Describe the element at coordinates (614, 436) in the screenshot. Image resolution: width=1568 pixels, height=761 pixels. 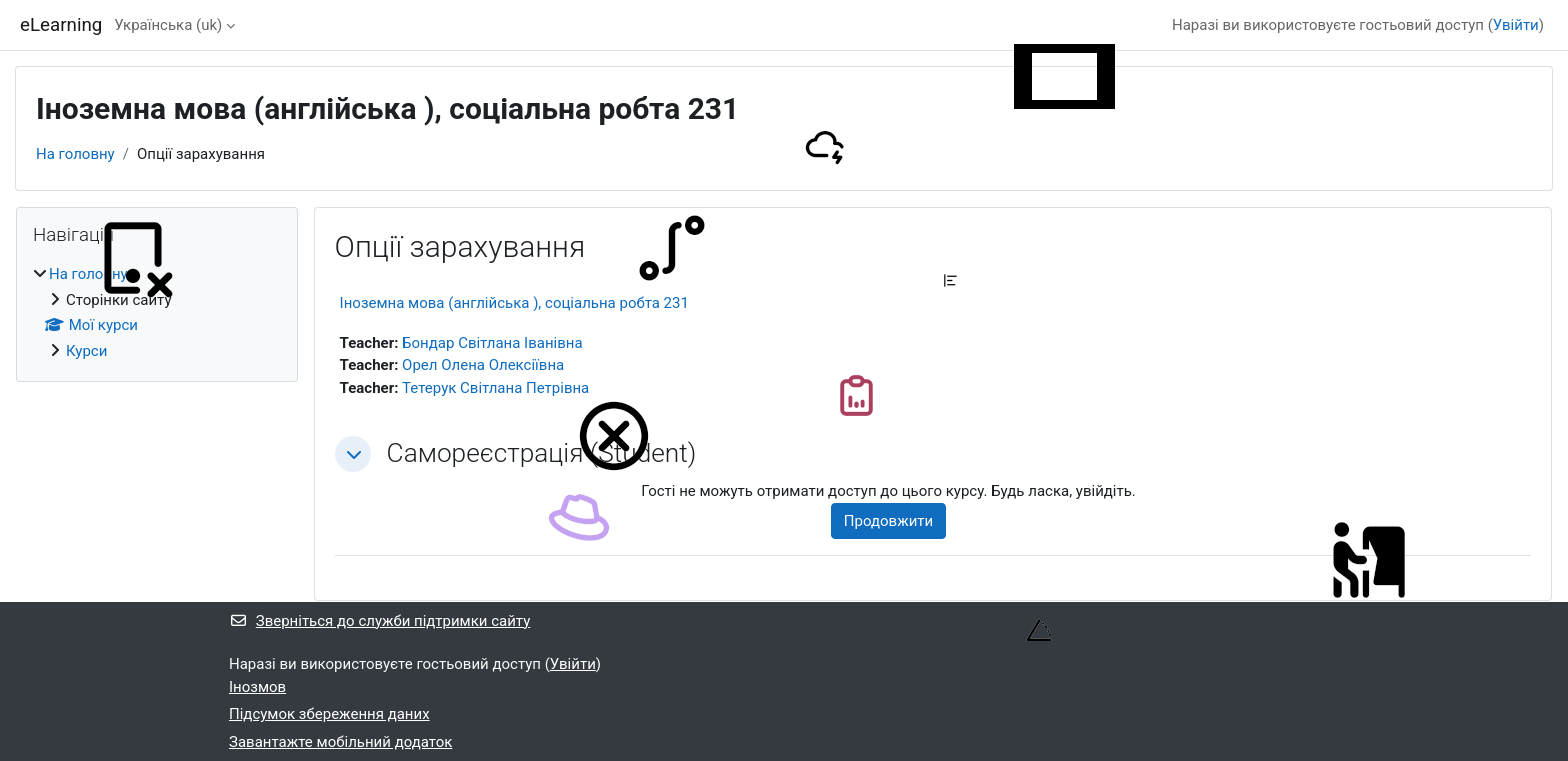
I see `playstation cross button symbol` at that location.